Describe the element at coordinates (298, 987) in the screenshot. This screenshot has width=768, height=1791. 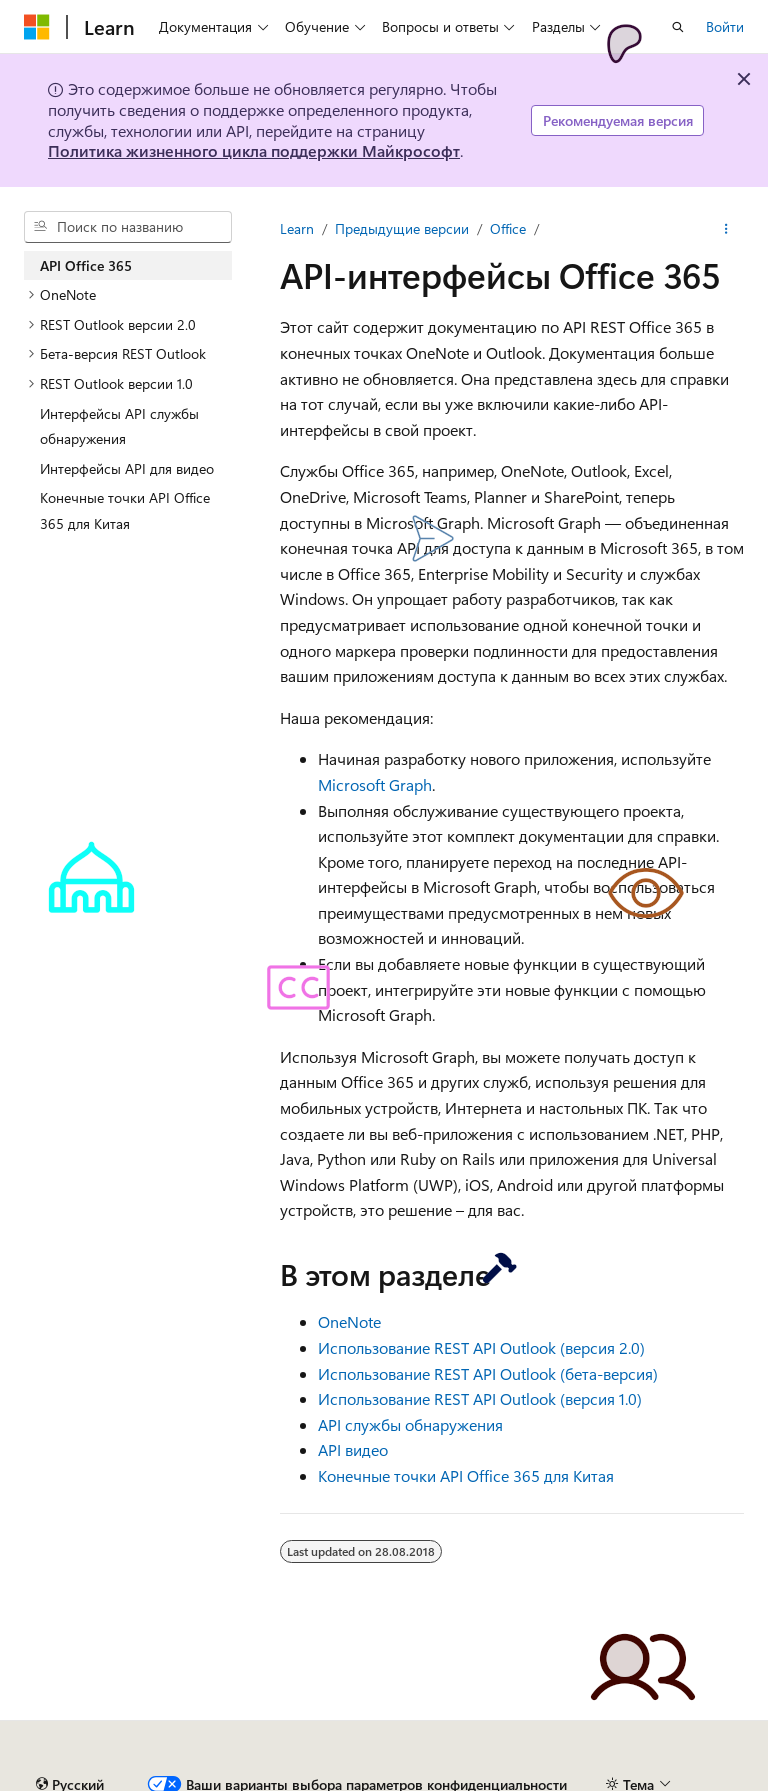
I see `enable closed captions for video content` at that location.